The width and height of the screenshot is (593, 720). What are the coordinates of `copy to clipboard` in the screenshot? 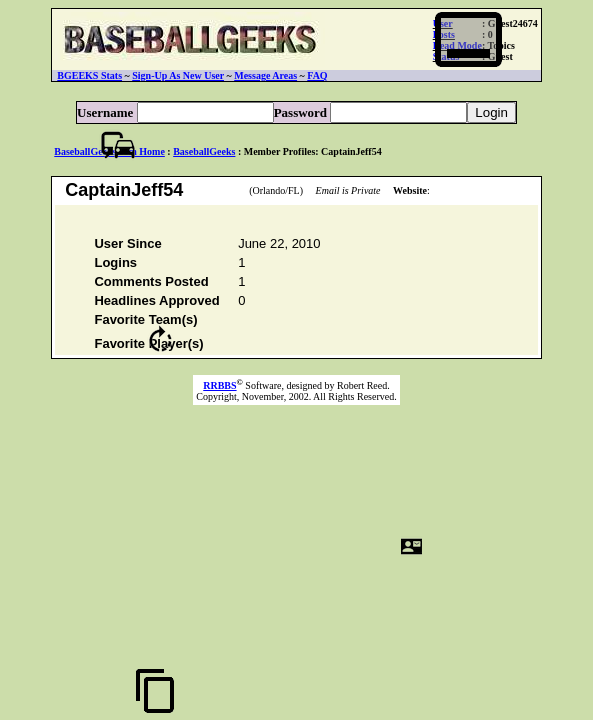 It's located at (156, 691).